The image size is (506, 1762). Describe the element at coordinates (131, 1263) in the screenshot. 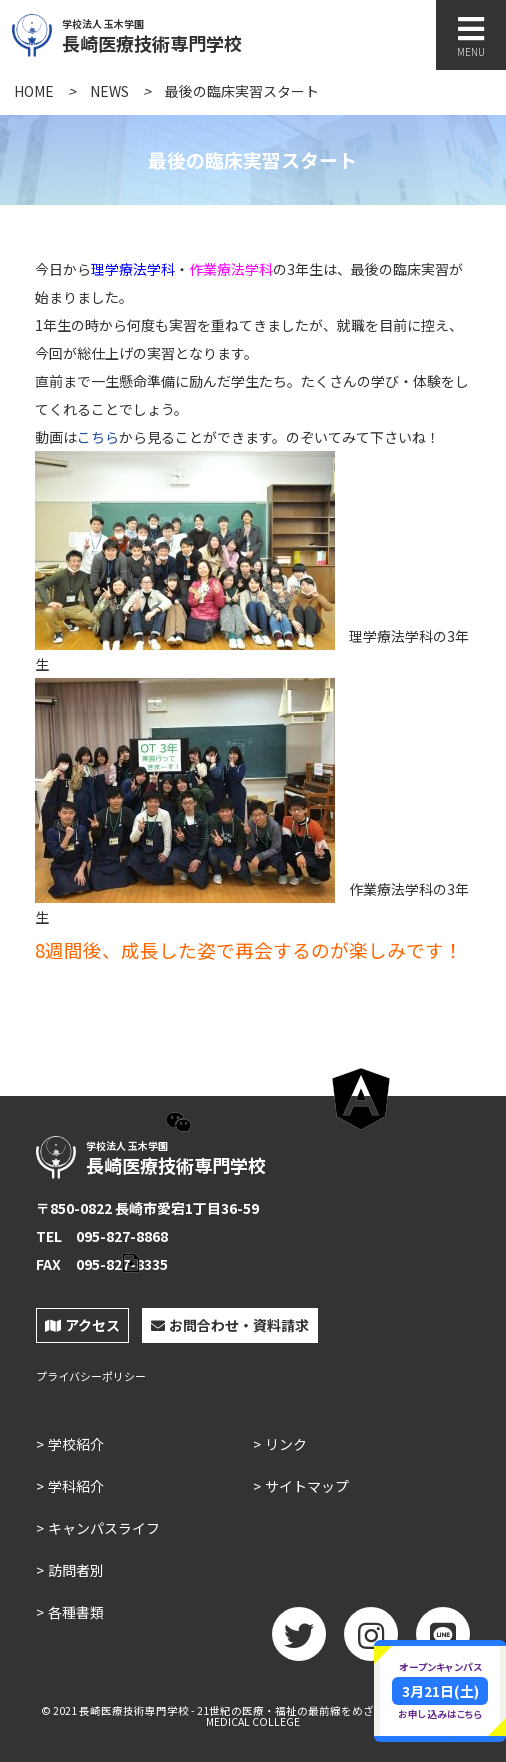

I see `download this file` at that location.